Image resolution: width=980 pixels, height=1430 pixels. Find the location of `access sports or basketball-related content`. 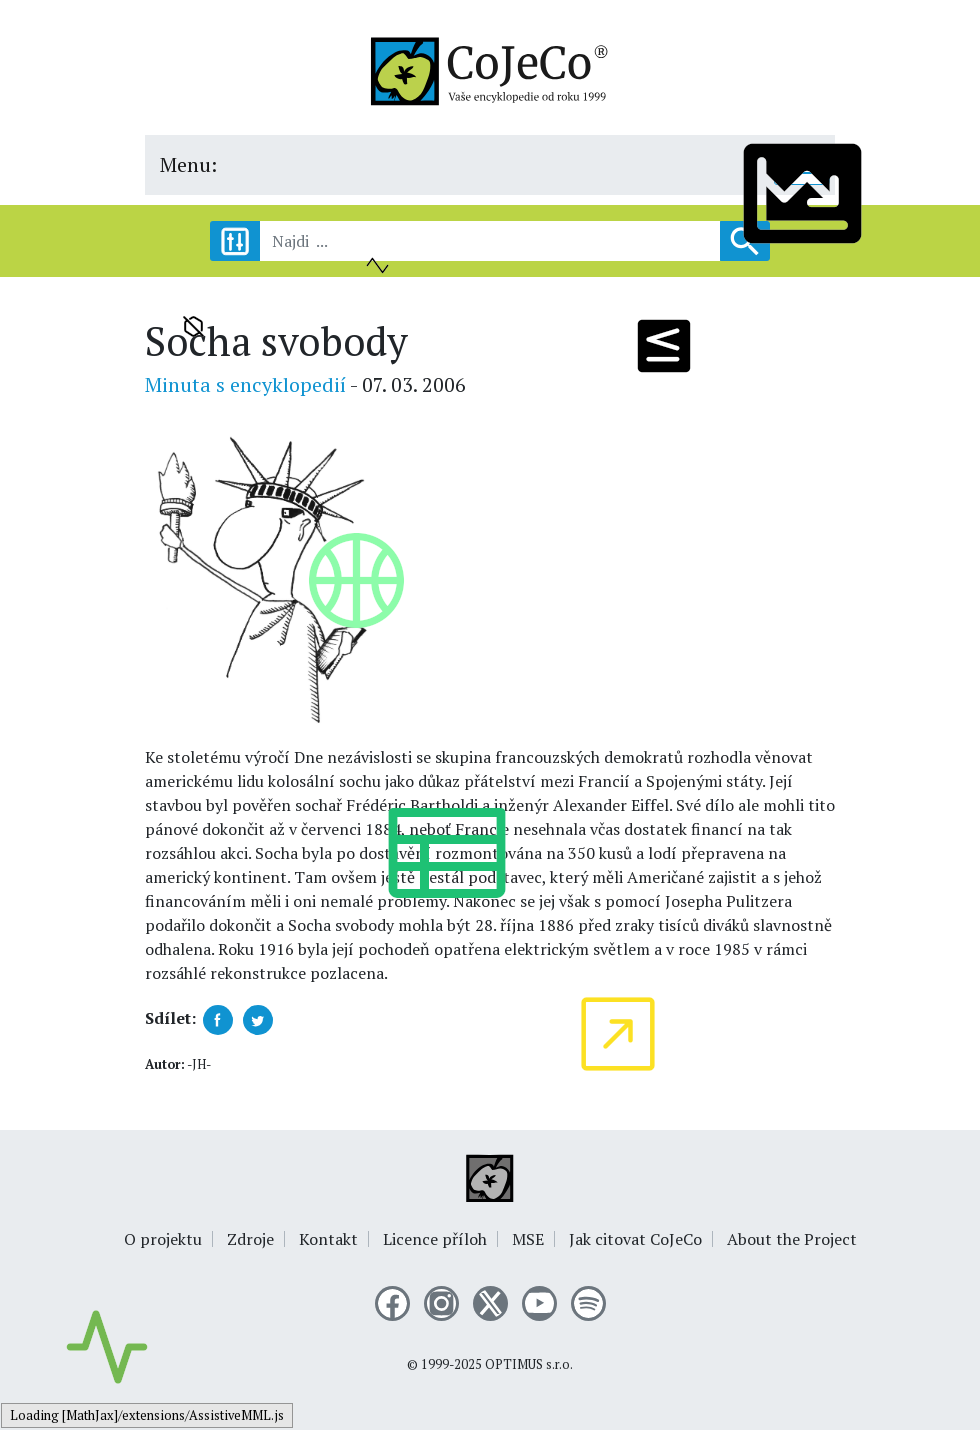

access sports or basketball-related content is located at coordinates (356, 580).